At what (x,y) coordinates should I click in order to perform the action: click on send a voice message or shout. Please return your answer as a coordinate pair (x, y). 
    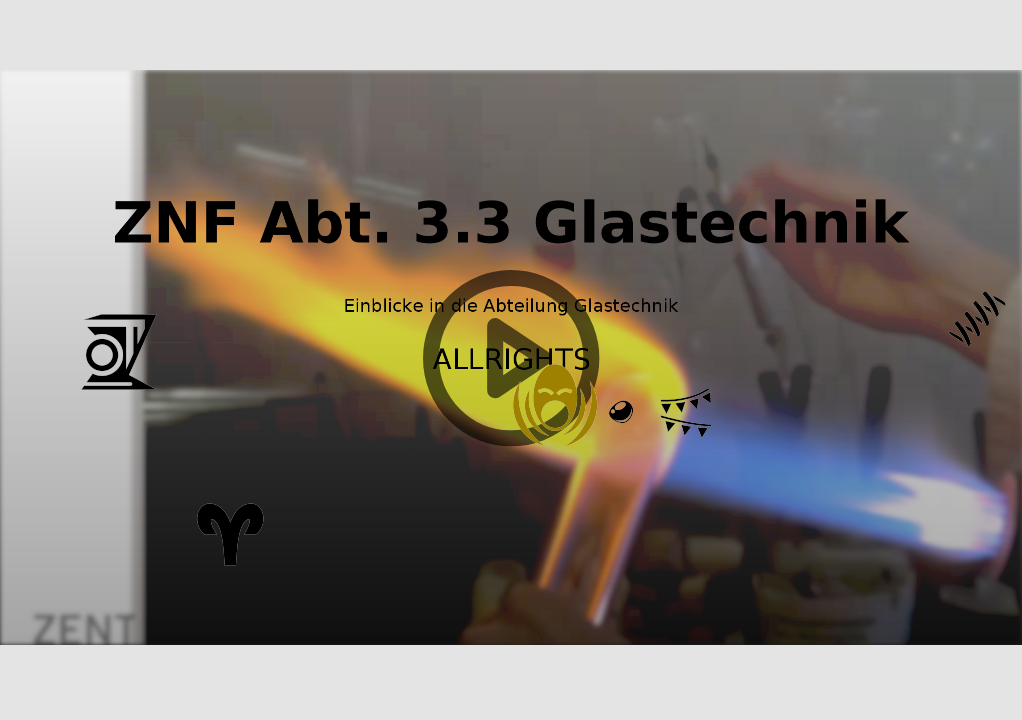
    Looking at the image, I should click on (555, 404).